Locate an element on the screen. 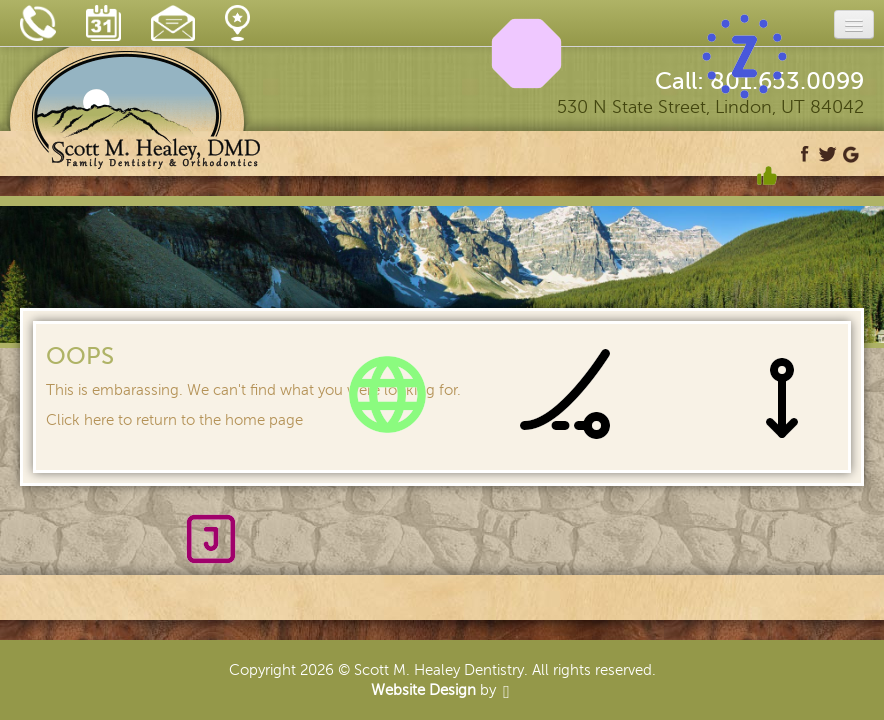  represents the letter J in a menu or keyboard interface is located at coordinates (211, 539).